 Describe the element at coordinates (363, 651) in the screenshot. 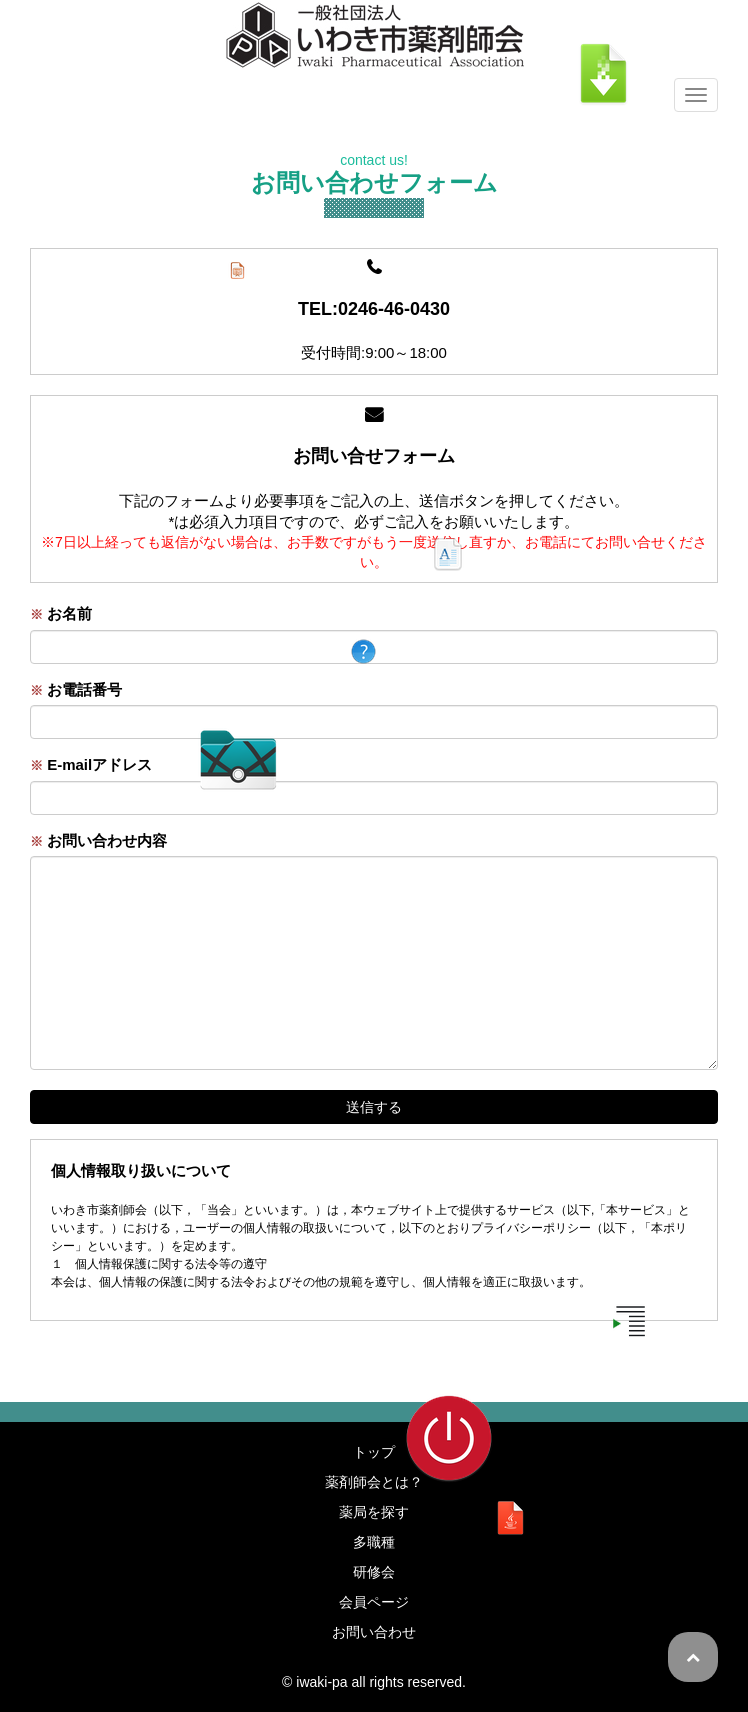

I see `access help documentation and support` at that location.